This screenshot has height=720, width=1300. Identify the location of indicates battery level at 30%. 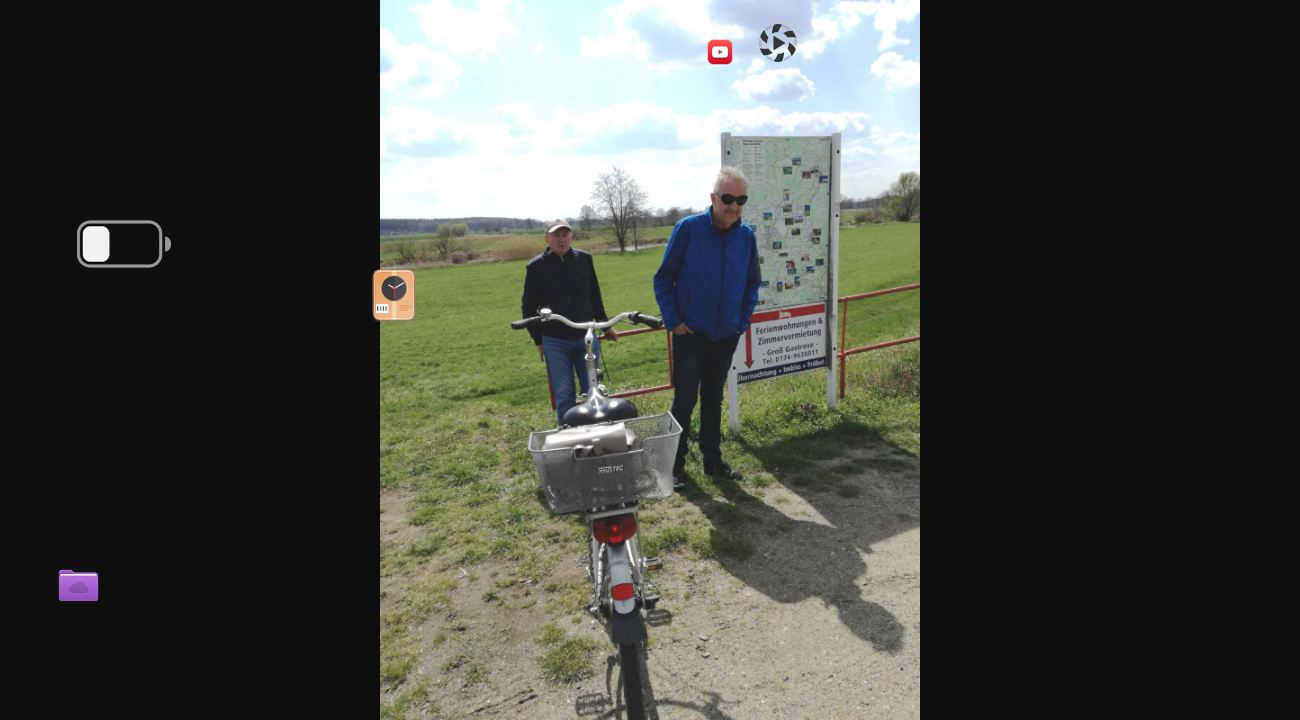
(124, 244).